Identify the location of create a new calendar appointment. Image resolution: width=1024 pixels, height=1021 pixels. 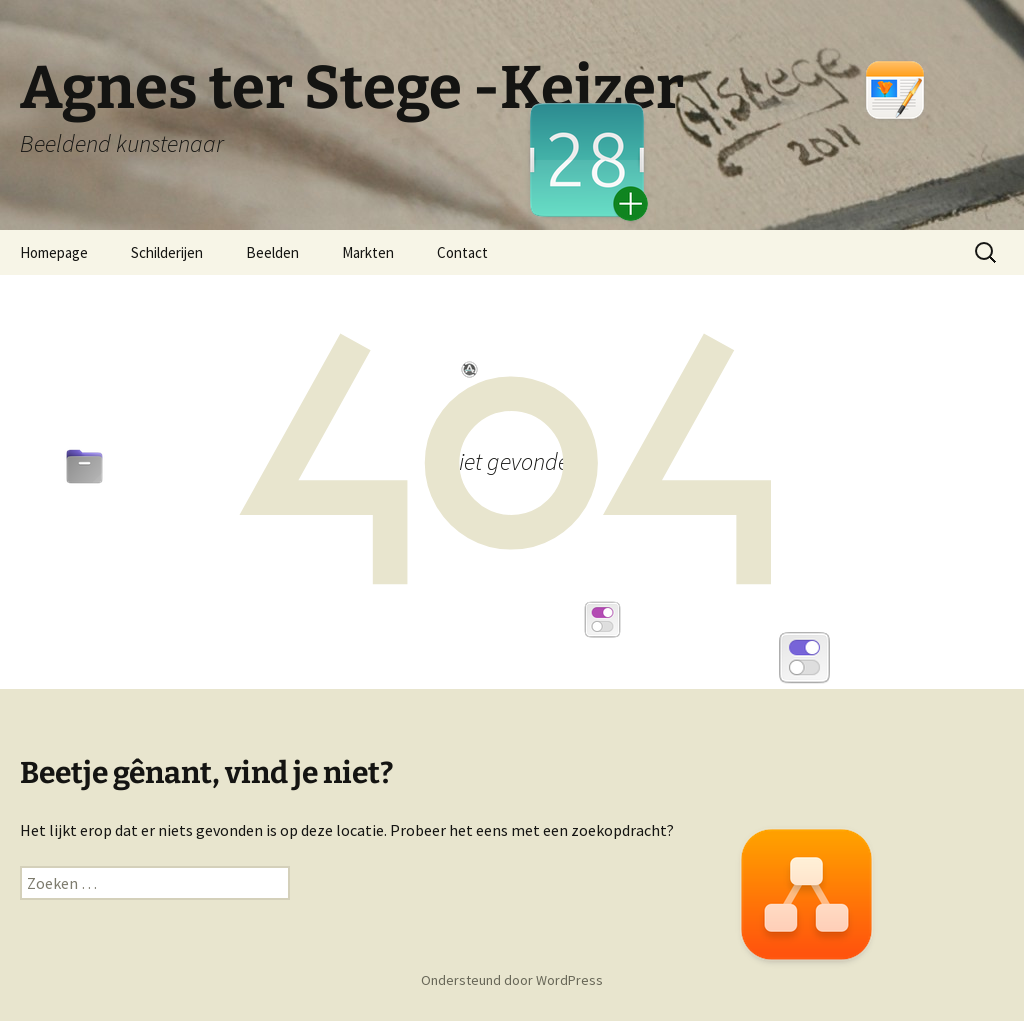
(587, 160).